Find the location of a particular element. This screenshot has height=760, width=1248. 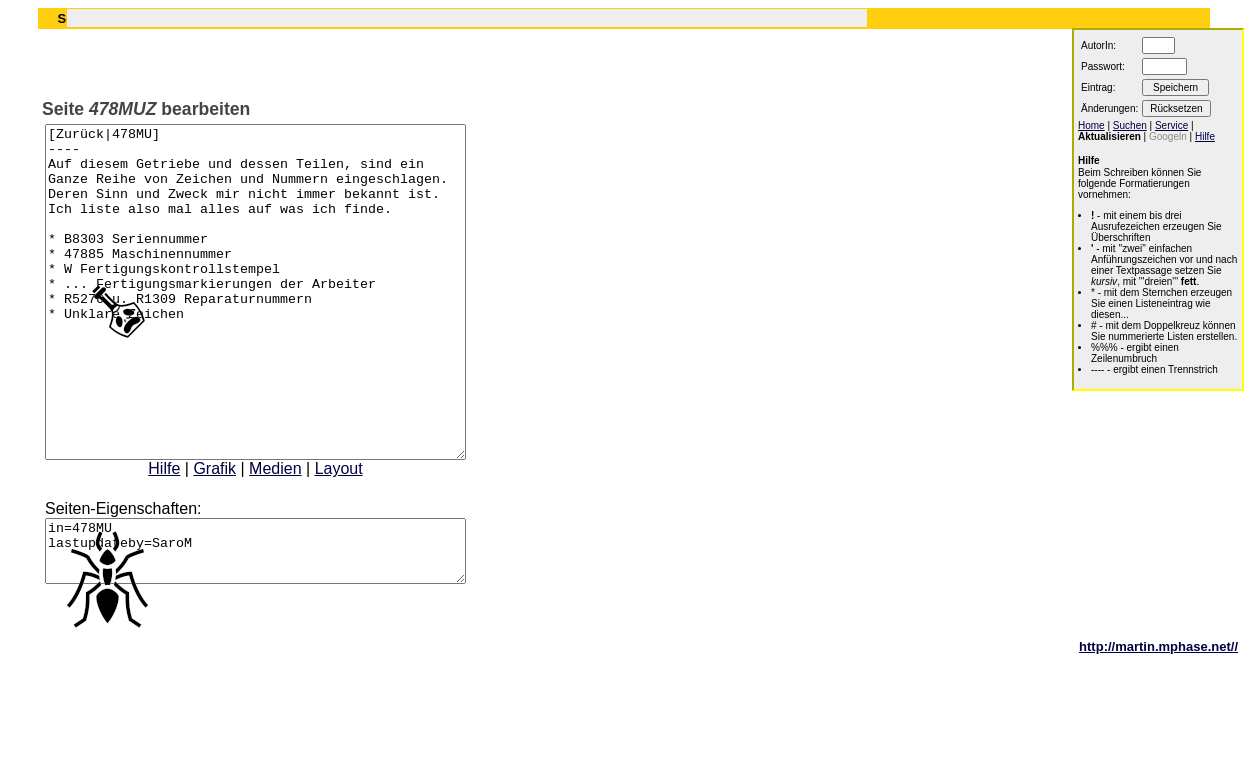

indicates insect or pest-related content is located at coordinates (107, 579).